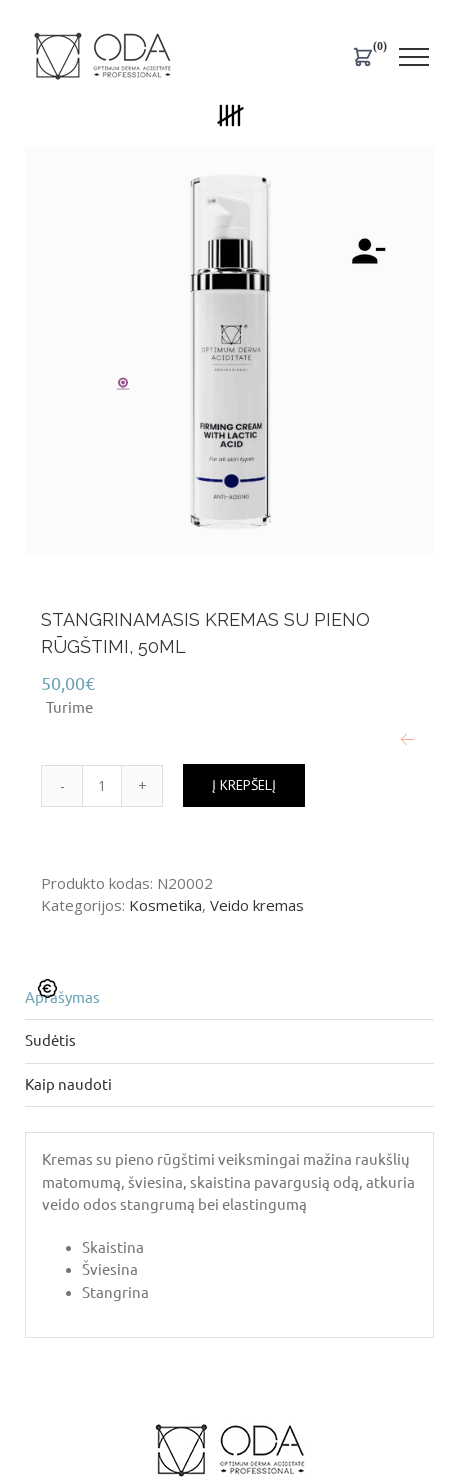 The width and height of the screenshot is (459, 1484). What do you see at coordinates (123, 384) in the screenshot?
I see `enable webcam or video camera` at bounding box center [123, 384].